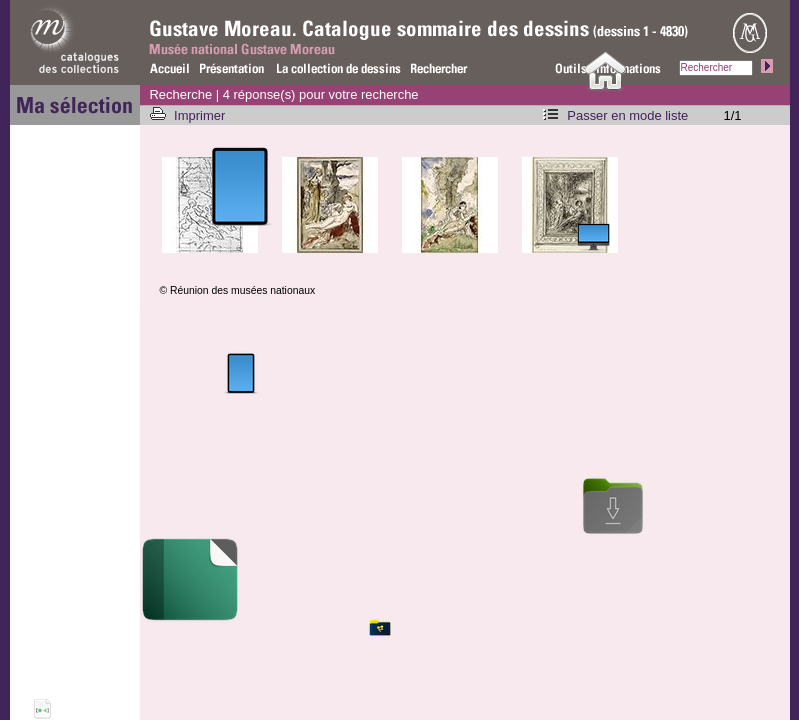 The width and height of the screenshot is (799, 720). What do you see at coordinates (593, 235) in the screenshot?
I see `indicates an iMac Pro device in system preferences` at bounding box center [593, 235].